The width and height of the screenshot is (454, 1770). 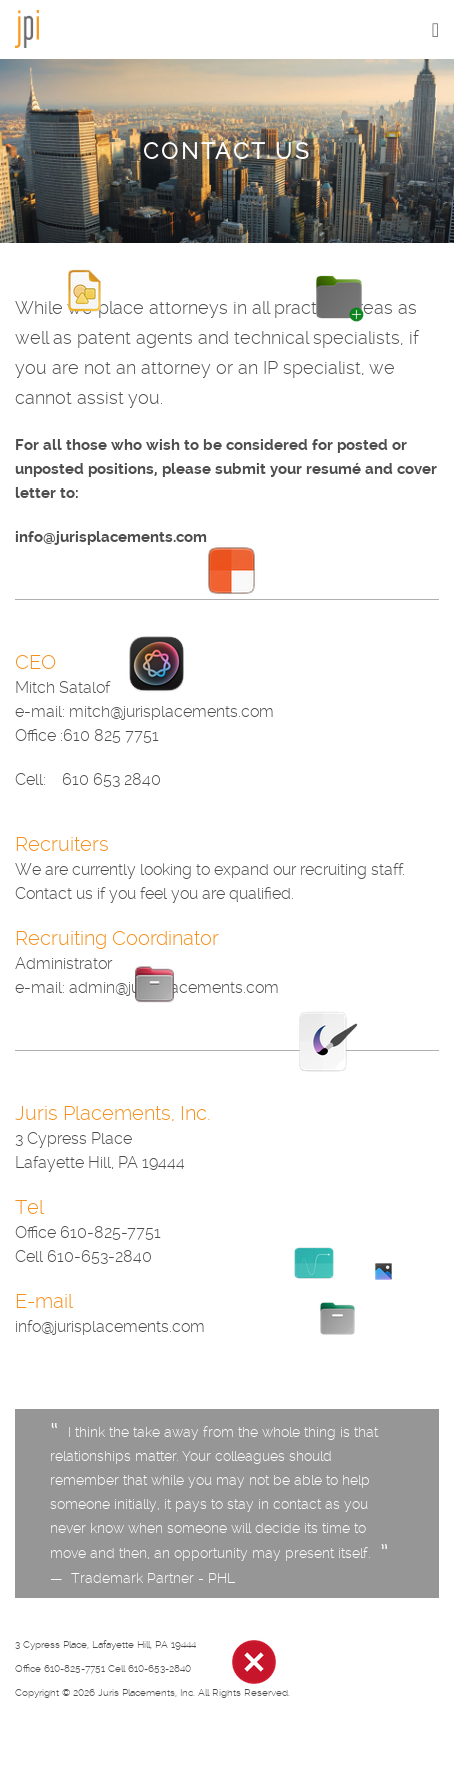 What do you see at coordinates (231, 570) in the screenshot?
I see `switch to the bottom-right workspace` at bounding box center [231, 570].